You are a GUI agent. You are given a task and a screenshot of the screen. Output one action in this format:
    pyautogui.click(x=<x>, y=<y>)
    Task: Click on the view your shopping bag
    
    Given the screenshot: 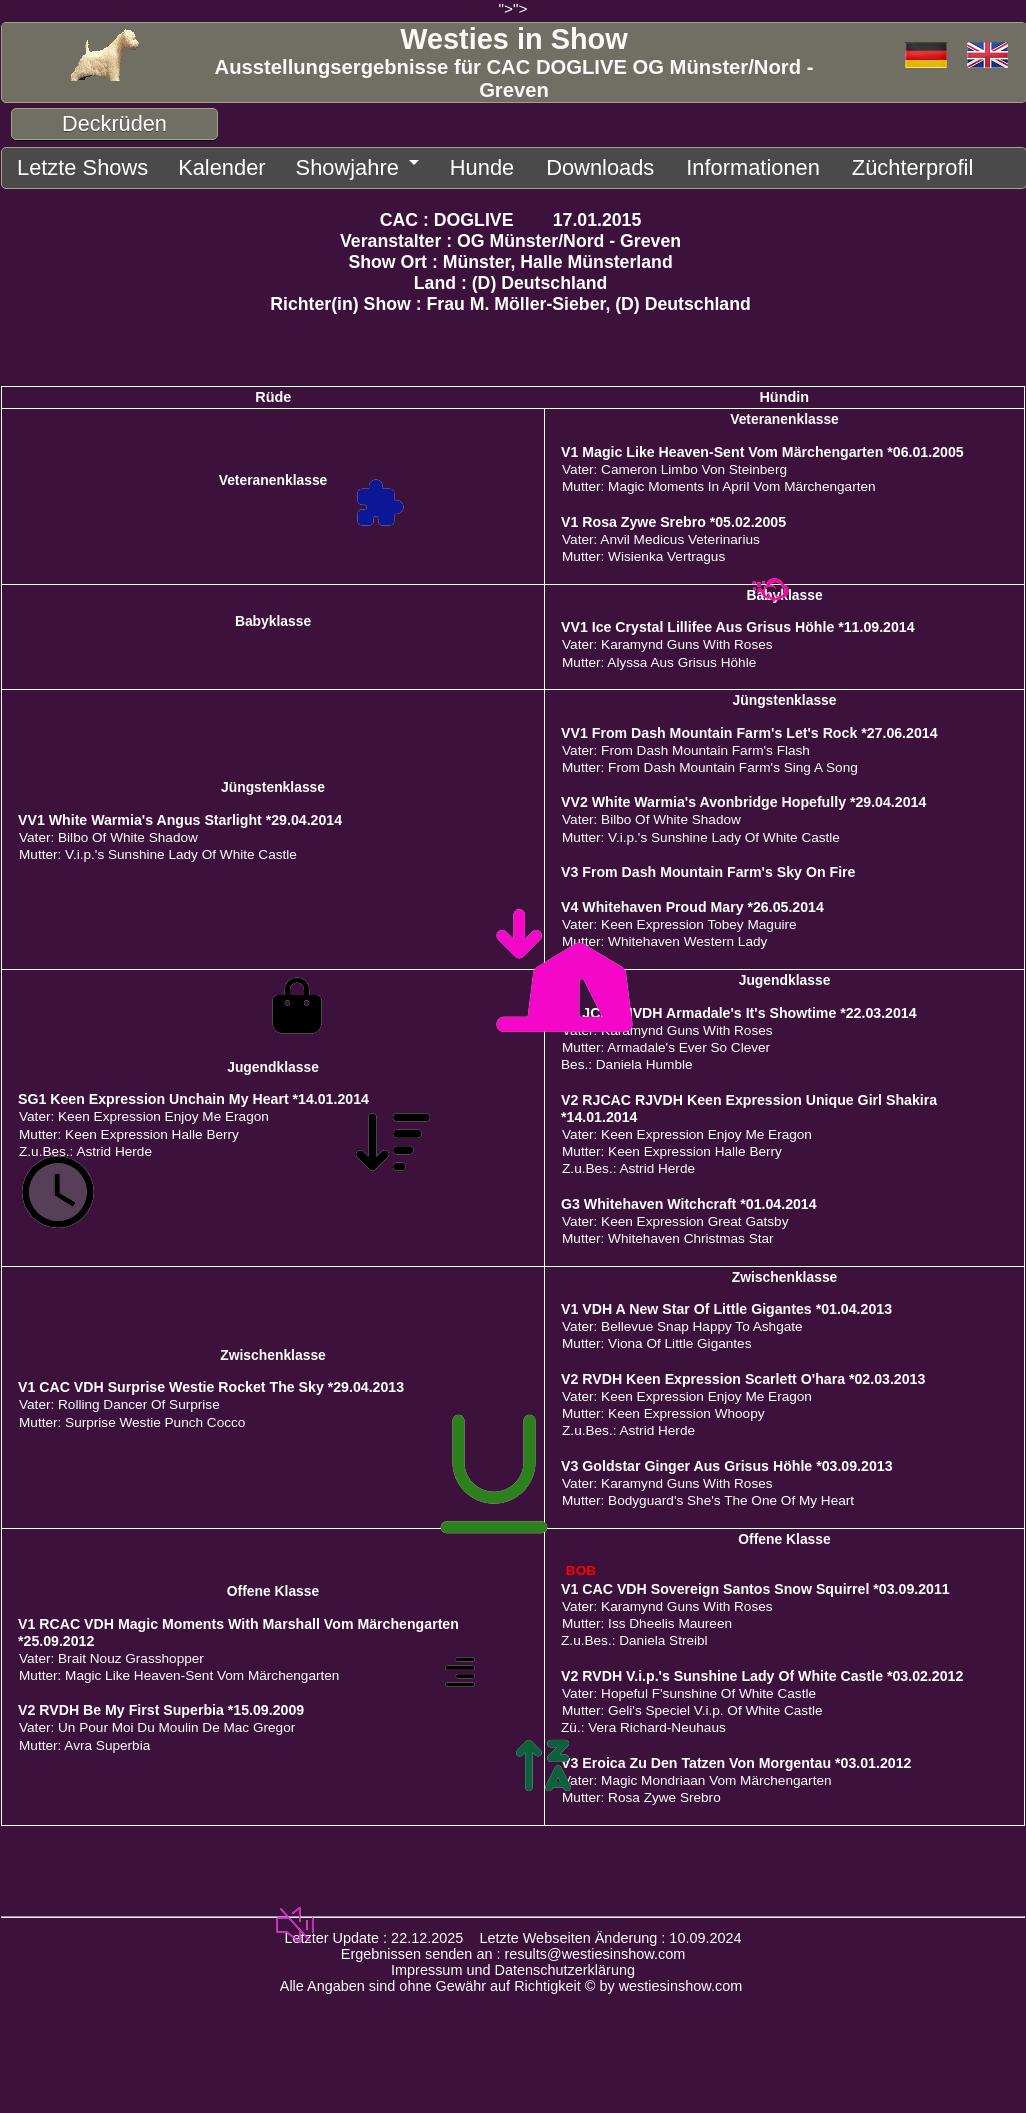 What is the action you would take?
    pyautogui.click(x=297, y=1009)
    